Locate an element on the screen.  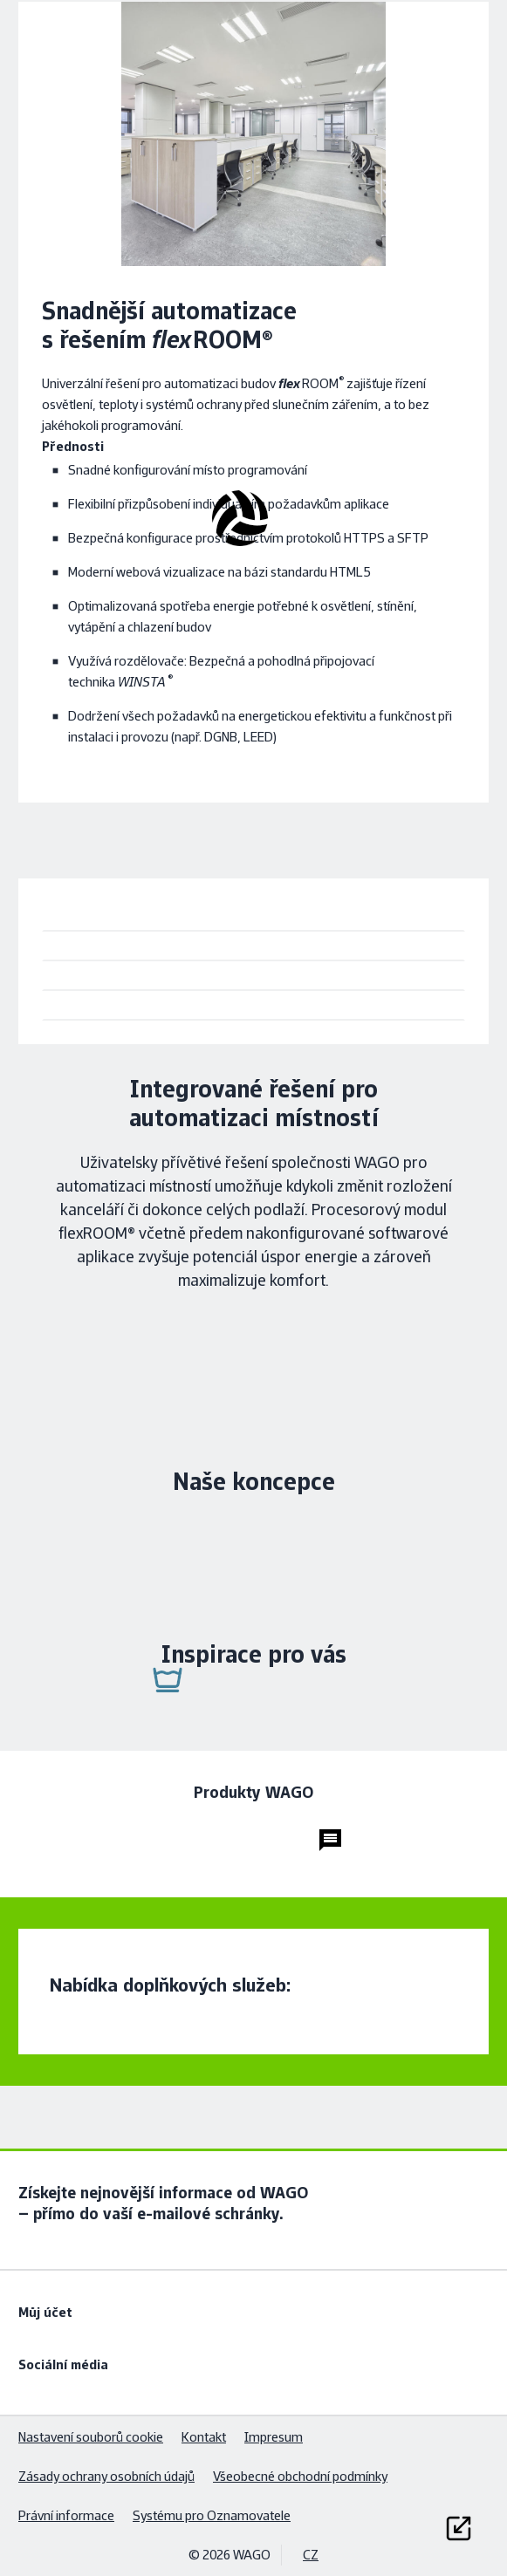
access volleyball or beach sports content is located at coordinates (240, 518).